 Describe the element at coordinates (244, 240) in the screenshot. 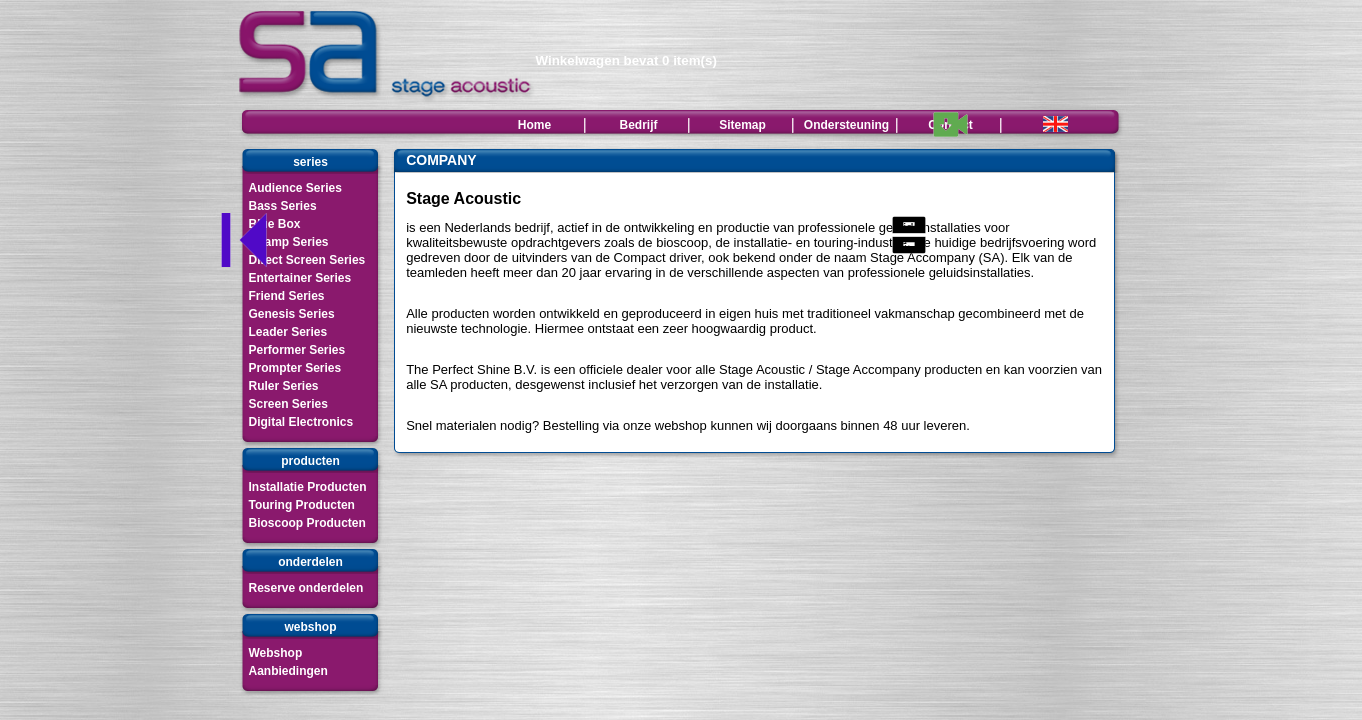

I see `skip to previous track` at that location.